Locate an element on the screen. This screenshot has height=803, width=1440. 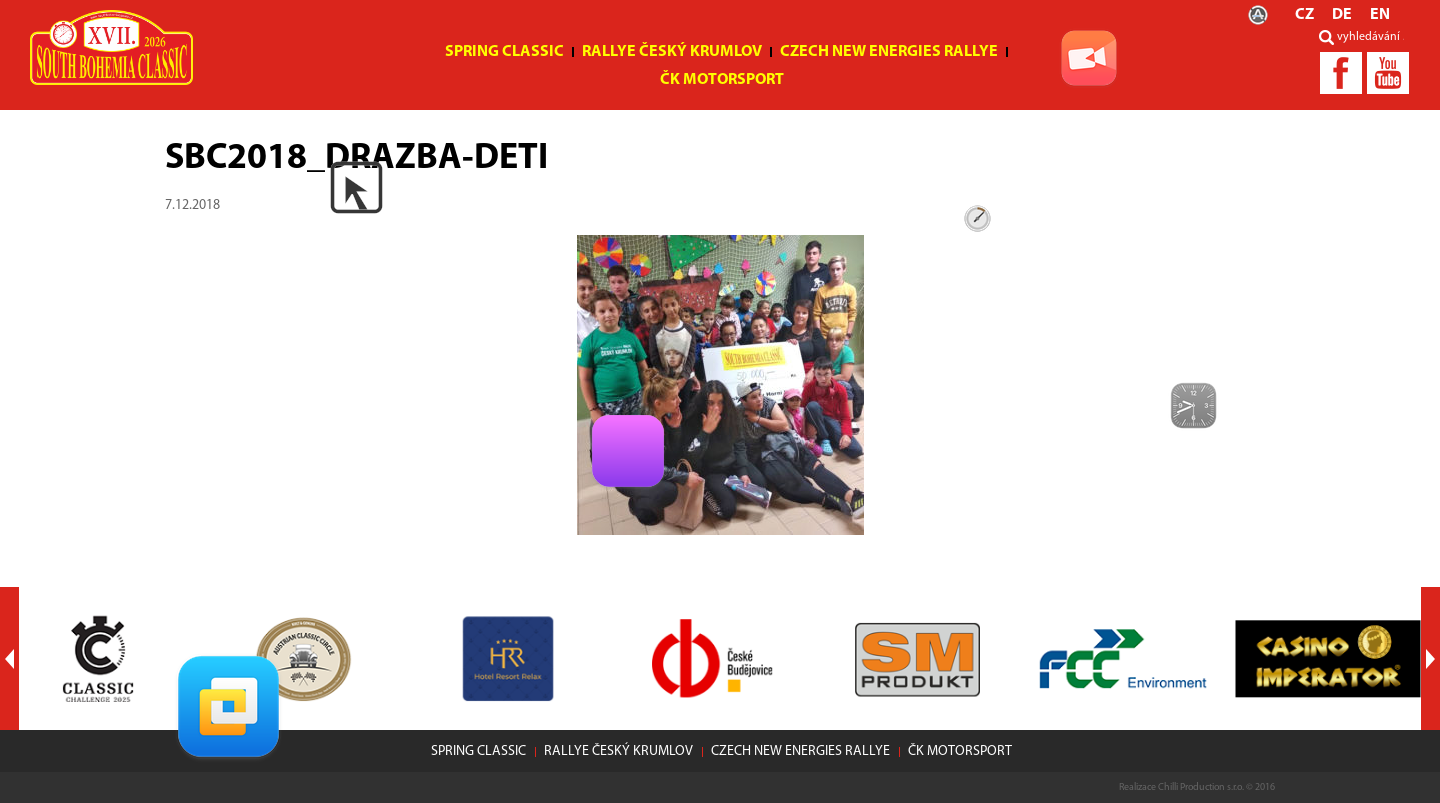
open sysprof system profiler is located at coordinates (977, 218).